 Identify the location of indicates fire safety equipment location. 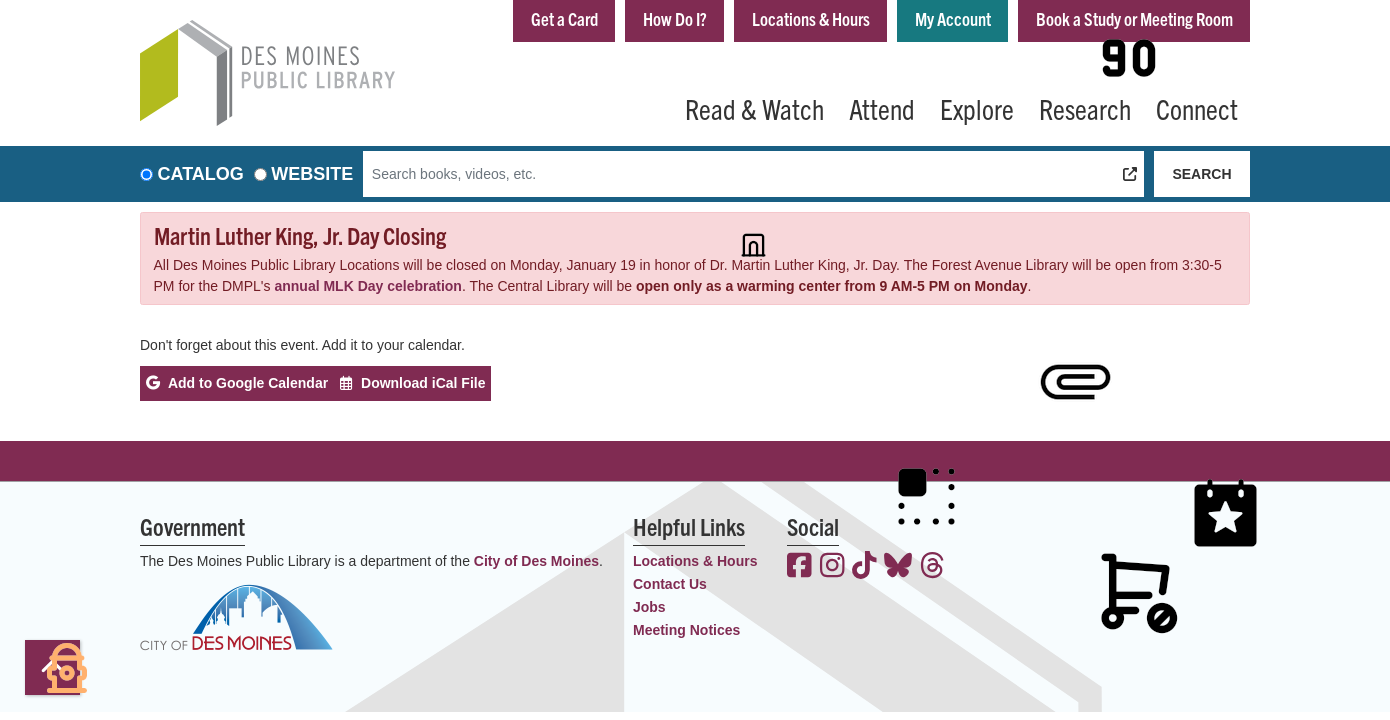
(67, 668).